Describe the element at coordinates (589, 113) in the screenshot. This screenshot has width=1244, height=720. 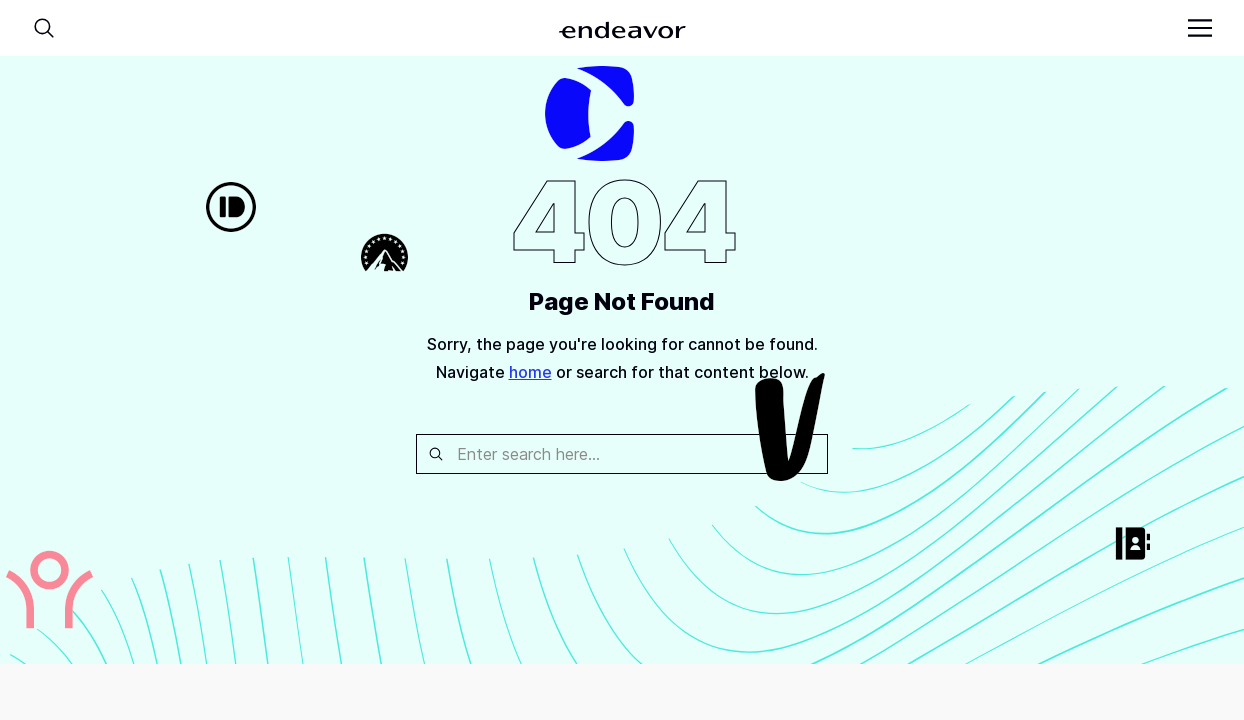
I see `conekta payment platform logo` at that location.